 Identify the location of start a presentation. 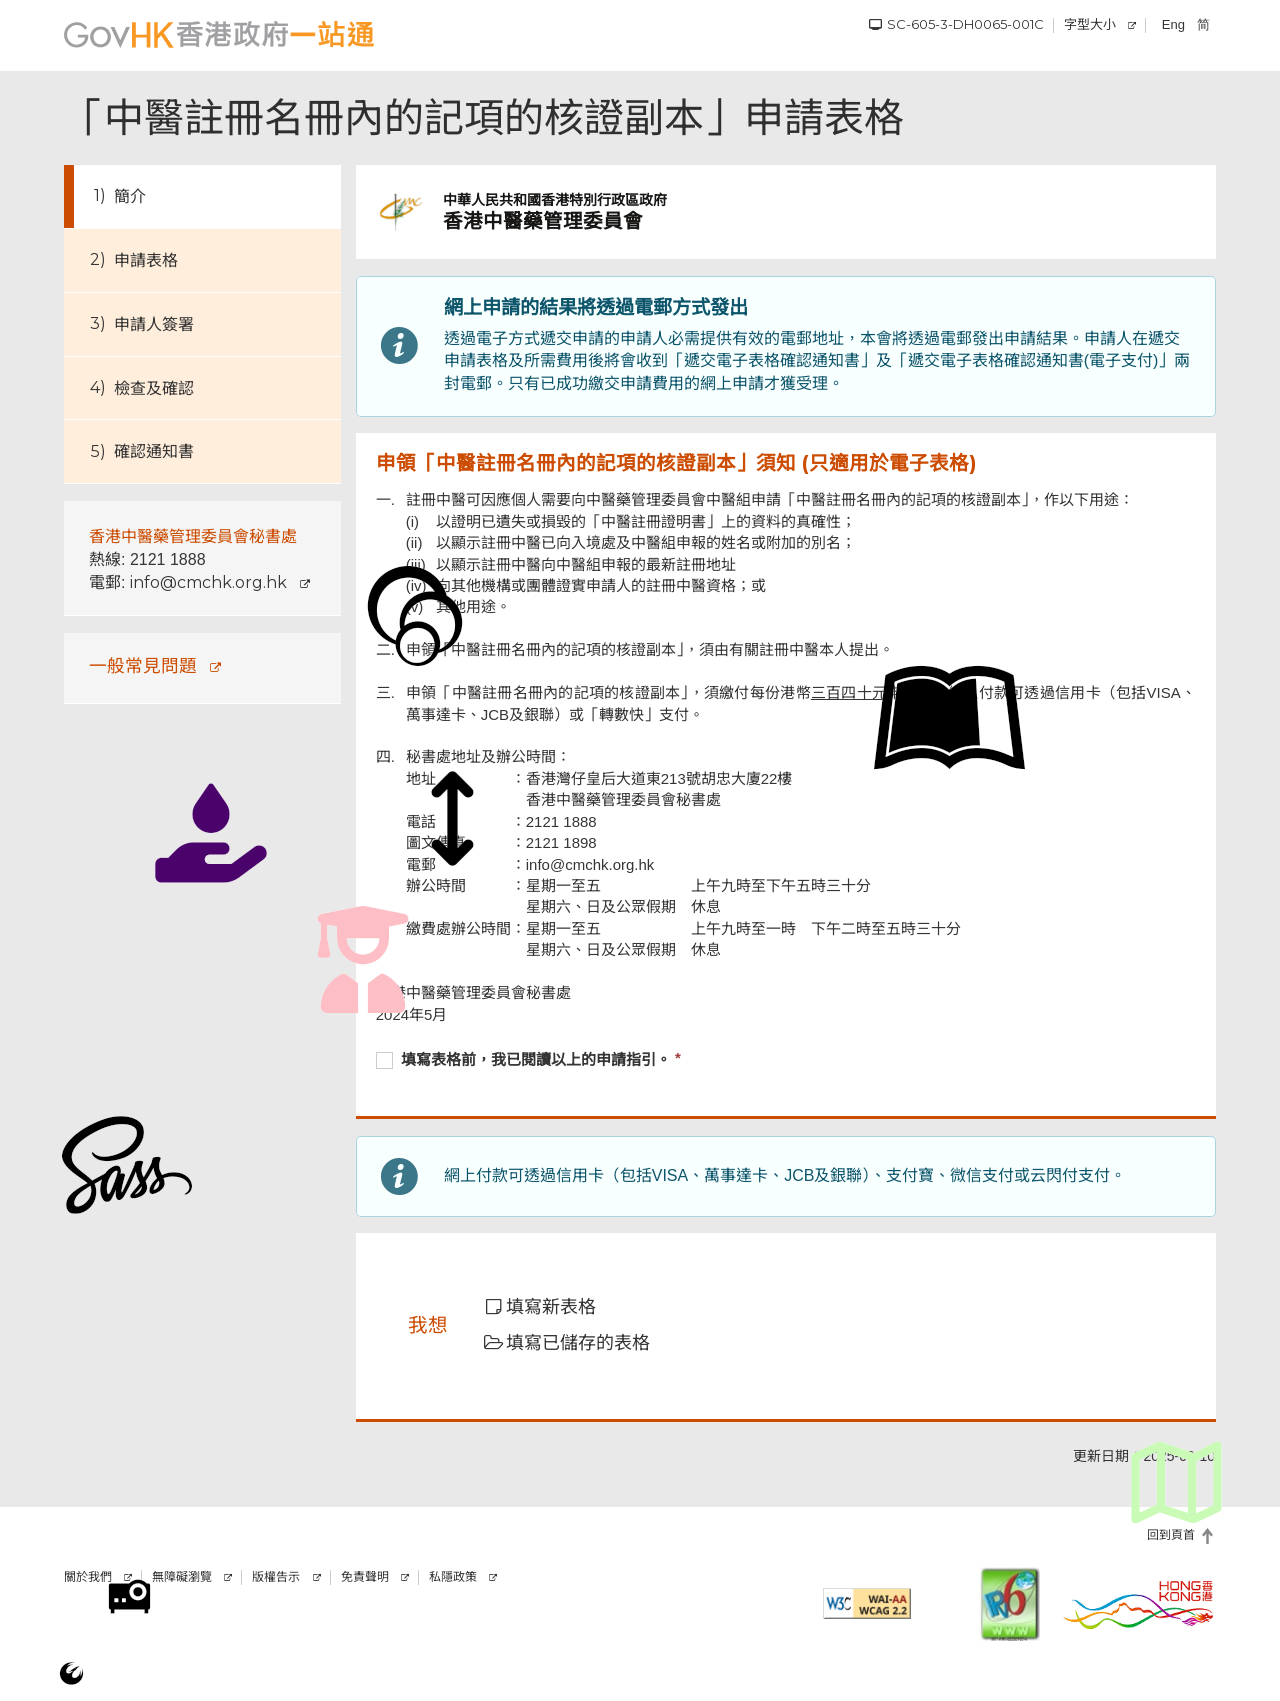
(129, 1596).